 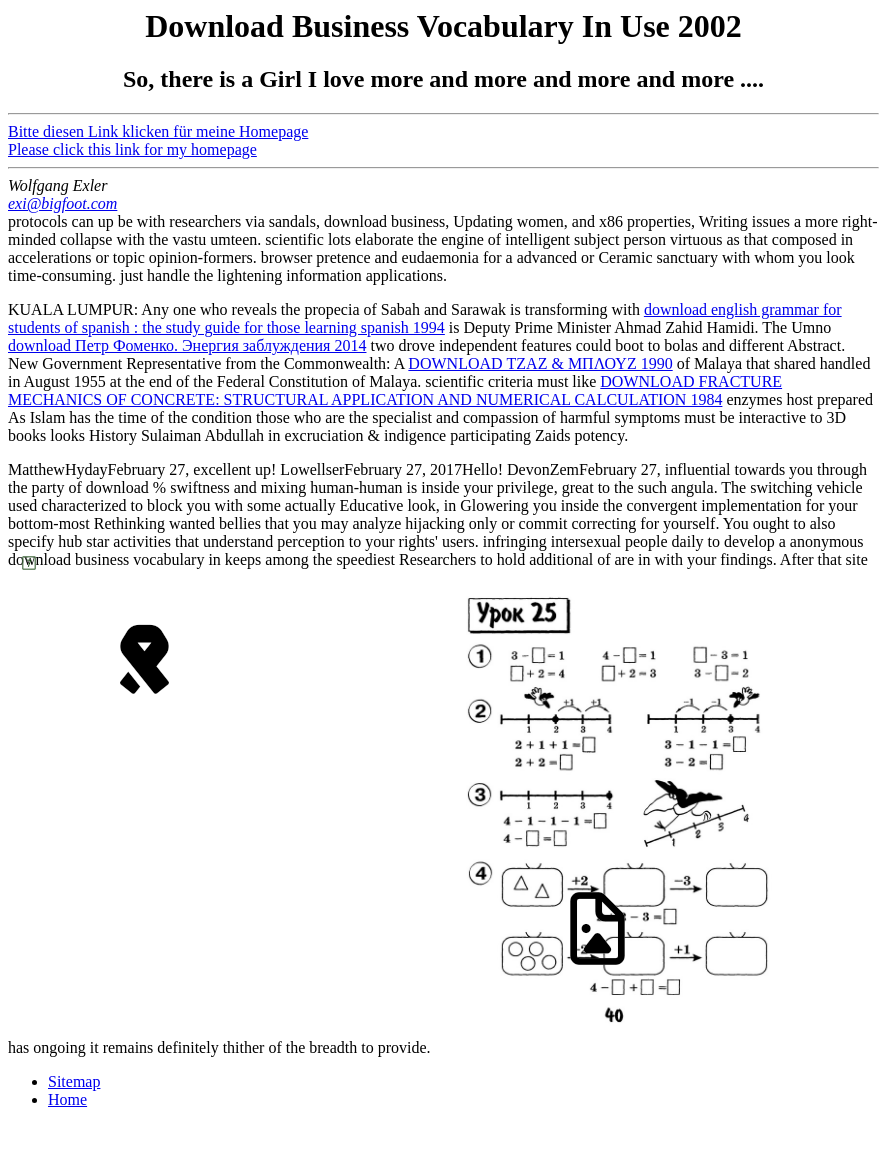 I want to click on indicates support for a cause or awareness campaign, so click(x=144, y=660).